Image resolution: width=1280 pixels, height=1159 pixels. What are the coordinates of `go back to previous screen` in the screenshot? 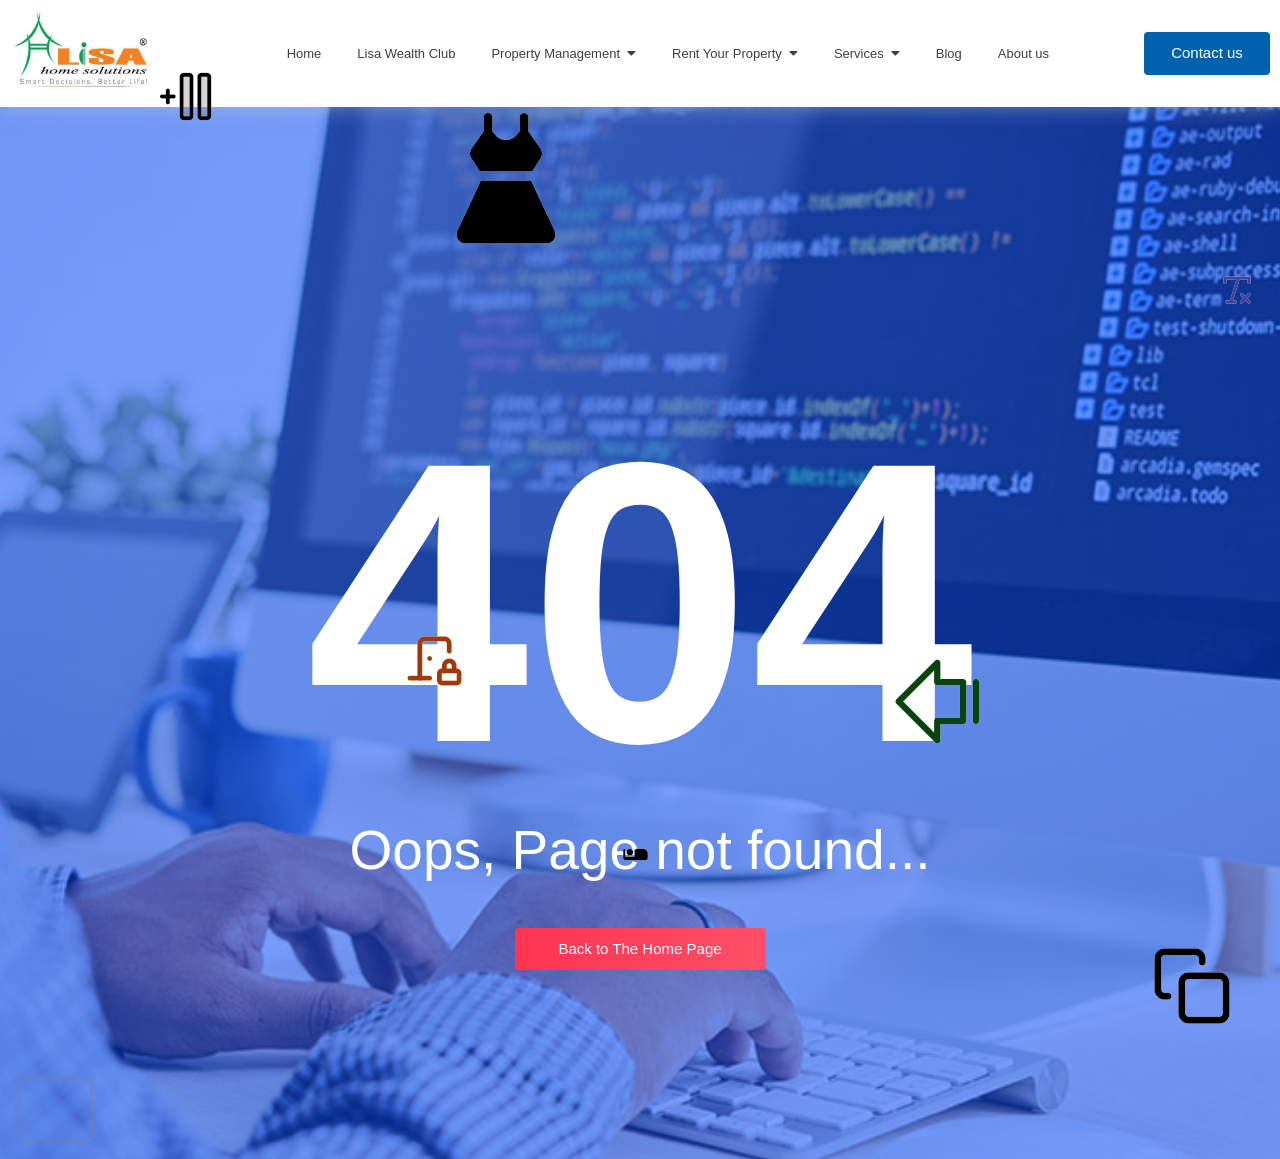 It's located at (940, 701).